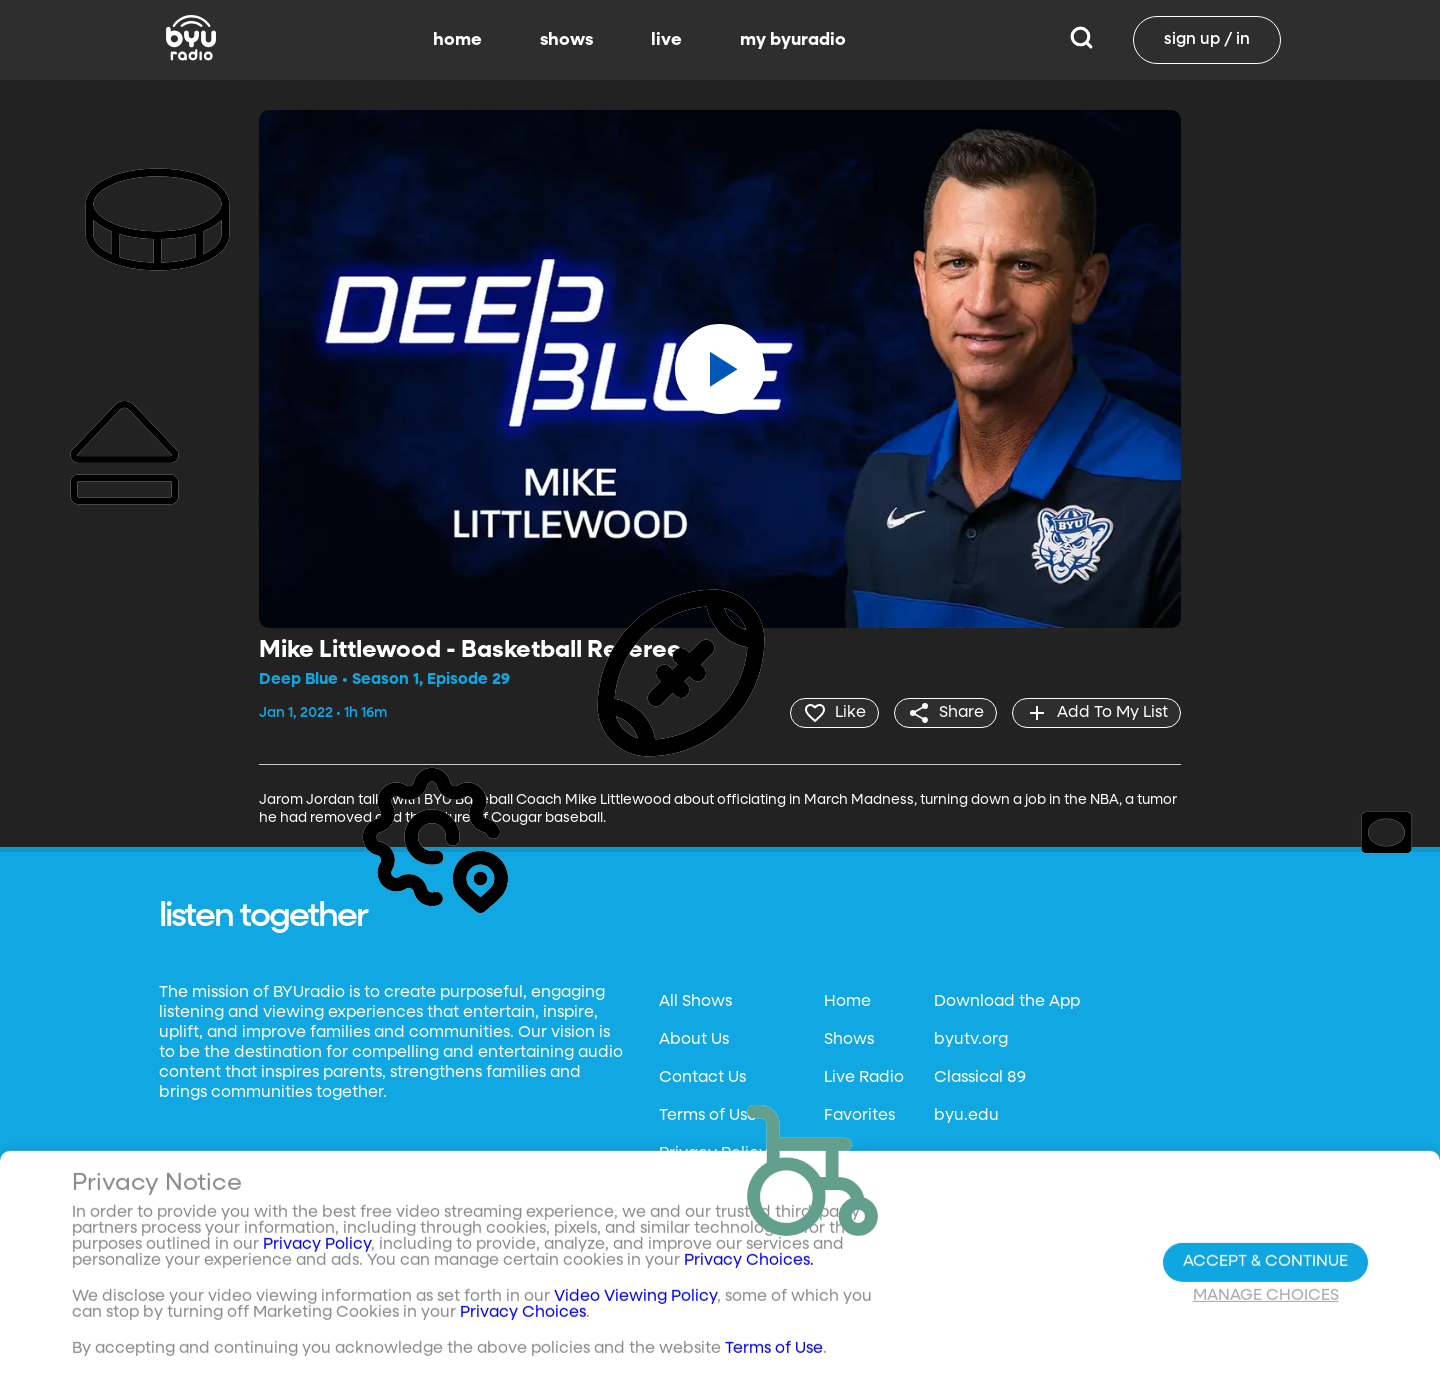 The image size is (1440, 1383). Describe the element at coordinates (157, 219) in the screenshot. I see `view your coin balance or currency` at that location.